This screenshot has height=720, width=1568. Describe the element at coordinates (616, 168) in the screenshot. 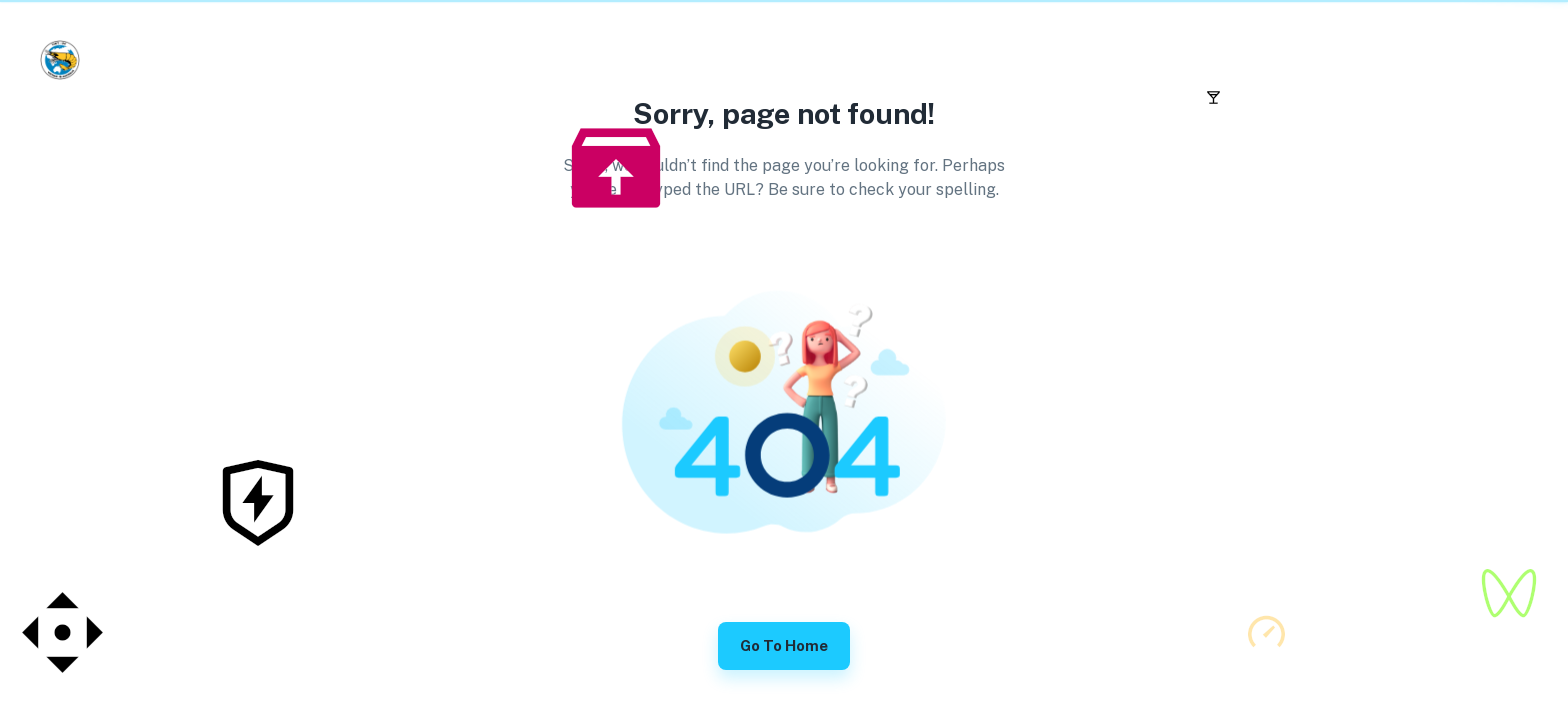

I see `unarchive a message or item` at that location.